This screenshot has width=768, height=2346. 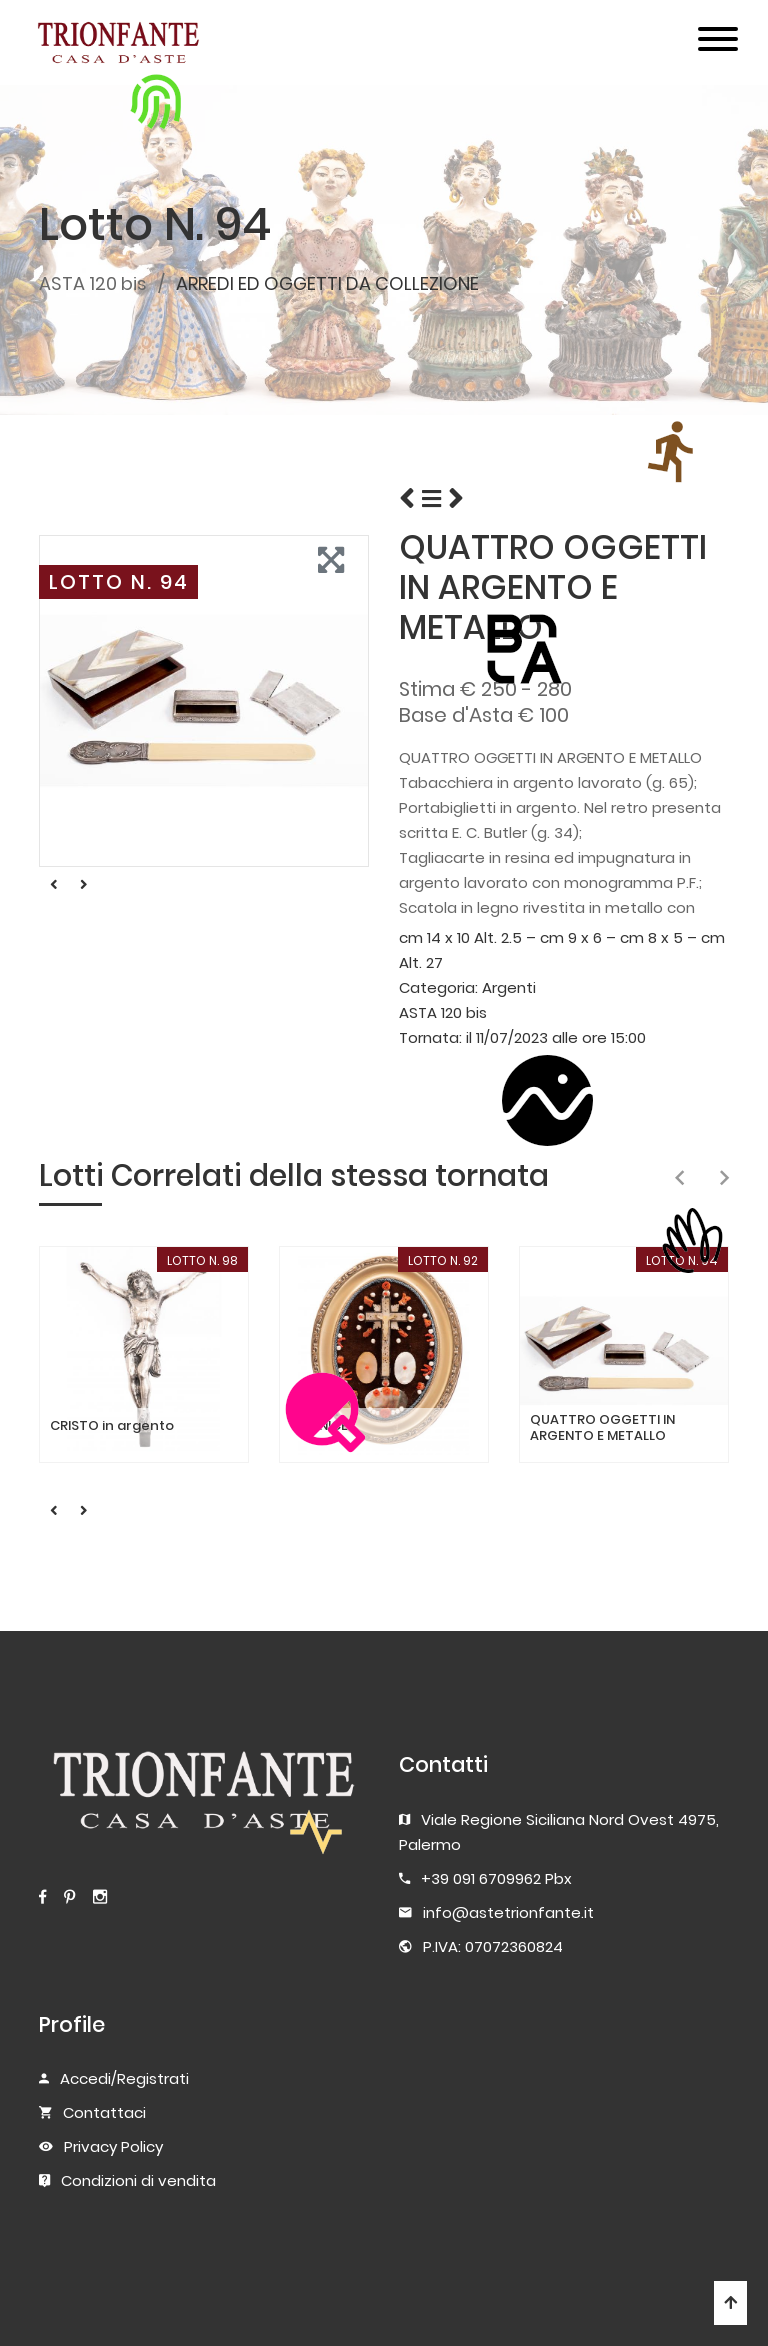 What do you see at coordinates (522, 649) in the screenshot?
I see `switch between languages or translation mode` at bounding box center [522, 649].